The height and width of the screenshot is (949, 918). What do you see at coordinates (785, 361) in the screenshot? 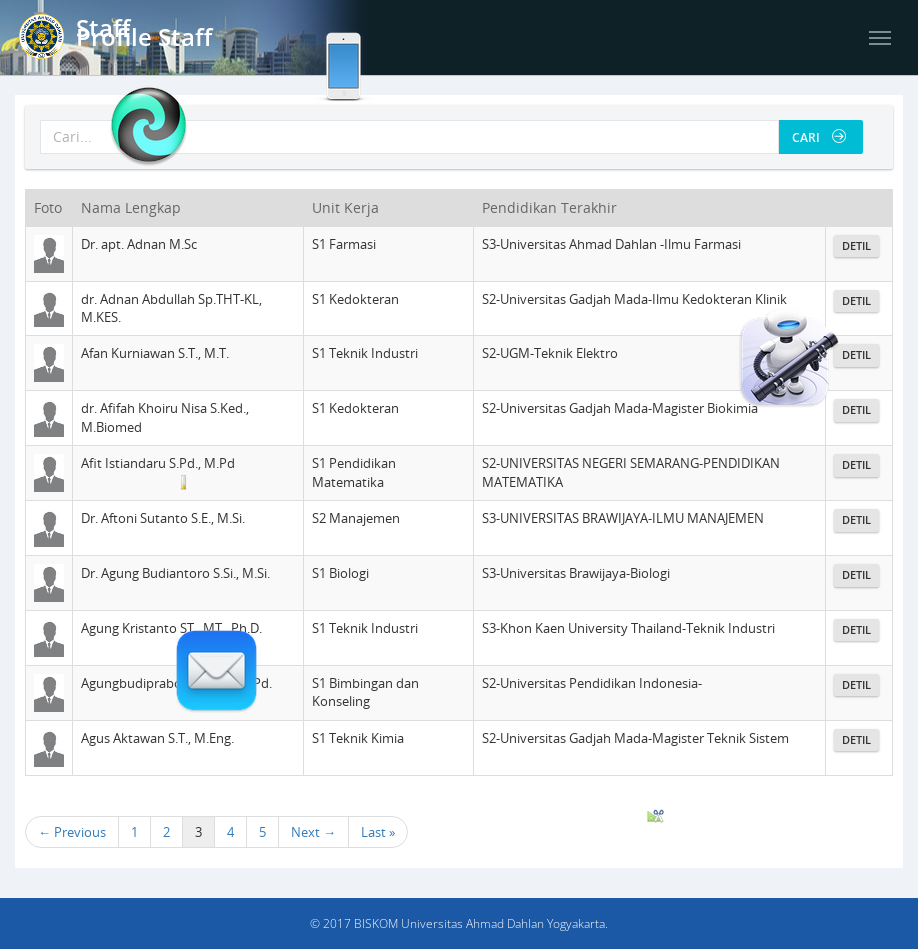
I see `open Automator to create automated workflows` at bounding box center [785, 361].